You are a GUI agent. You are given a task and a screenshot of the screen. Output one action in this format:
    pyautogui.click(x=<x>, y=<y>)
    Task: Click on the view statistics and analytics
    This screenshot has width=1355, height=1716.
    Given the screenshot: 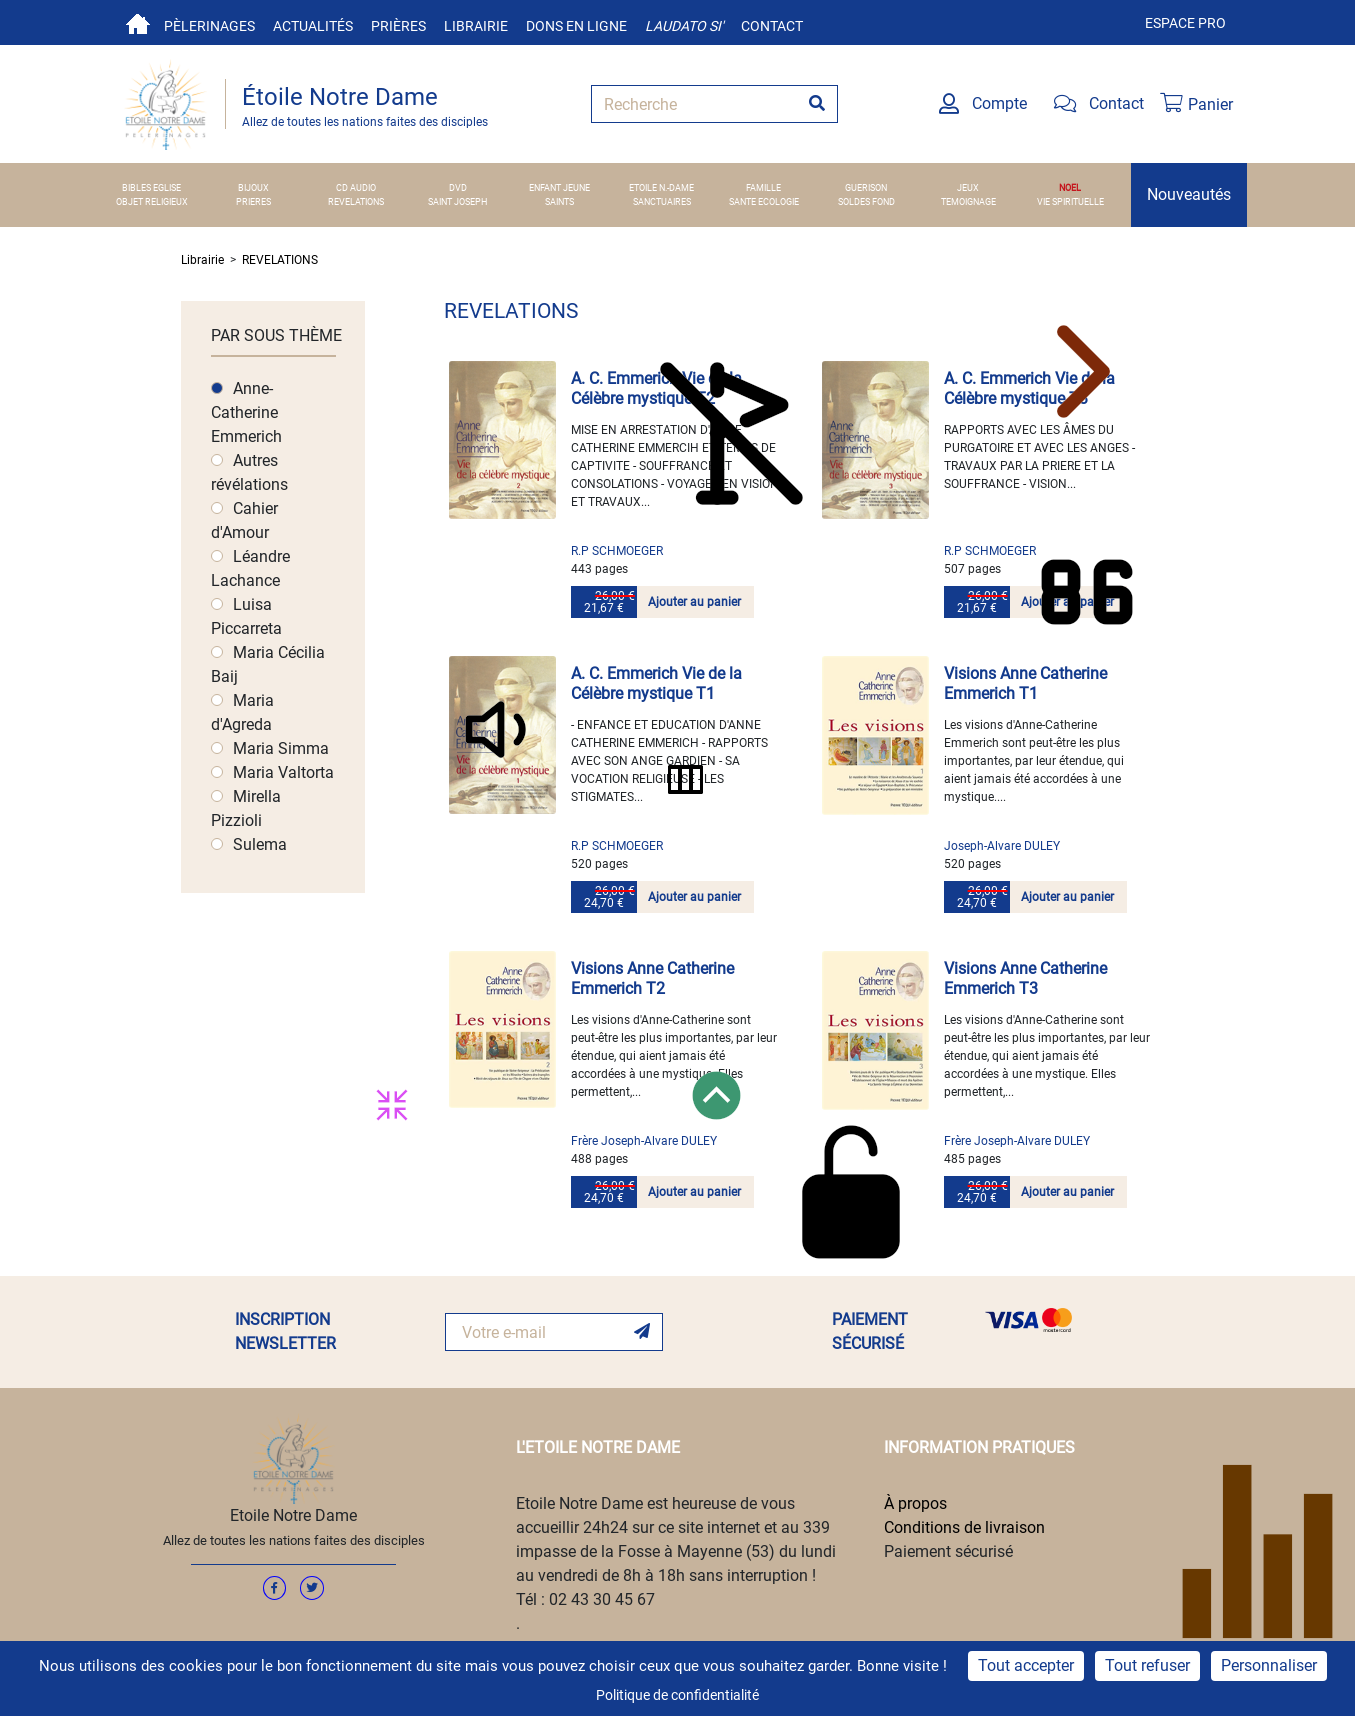 What is the action you would take?
    pyautogui.click(x=1257, y=1551)
    